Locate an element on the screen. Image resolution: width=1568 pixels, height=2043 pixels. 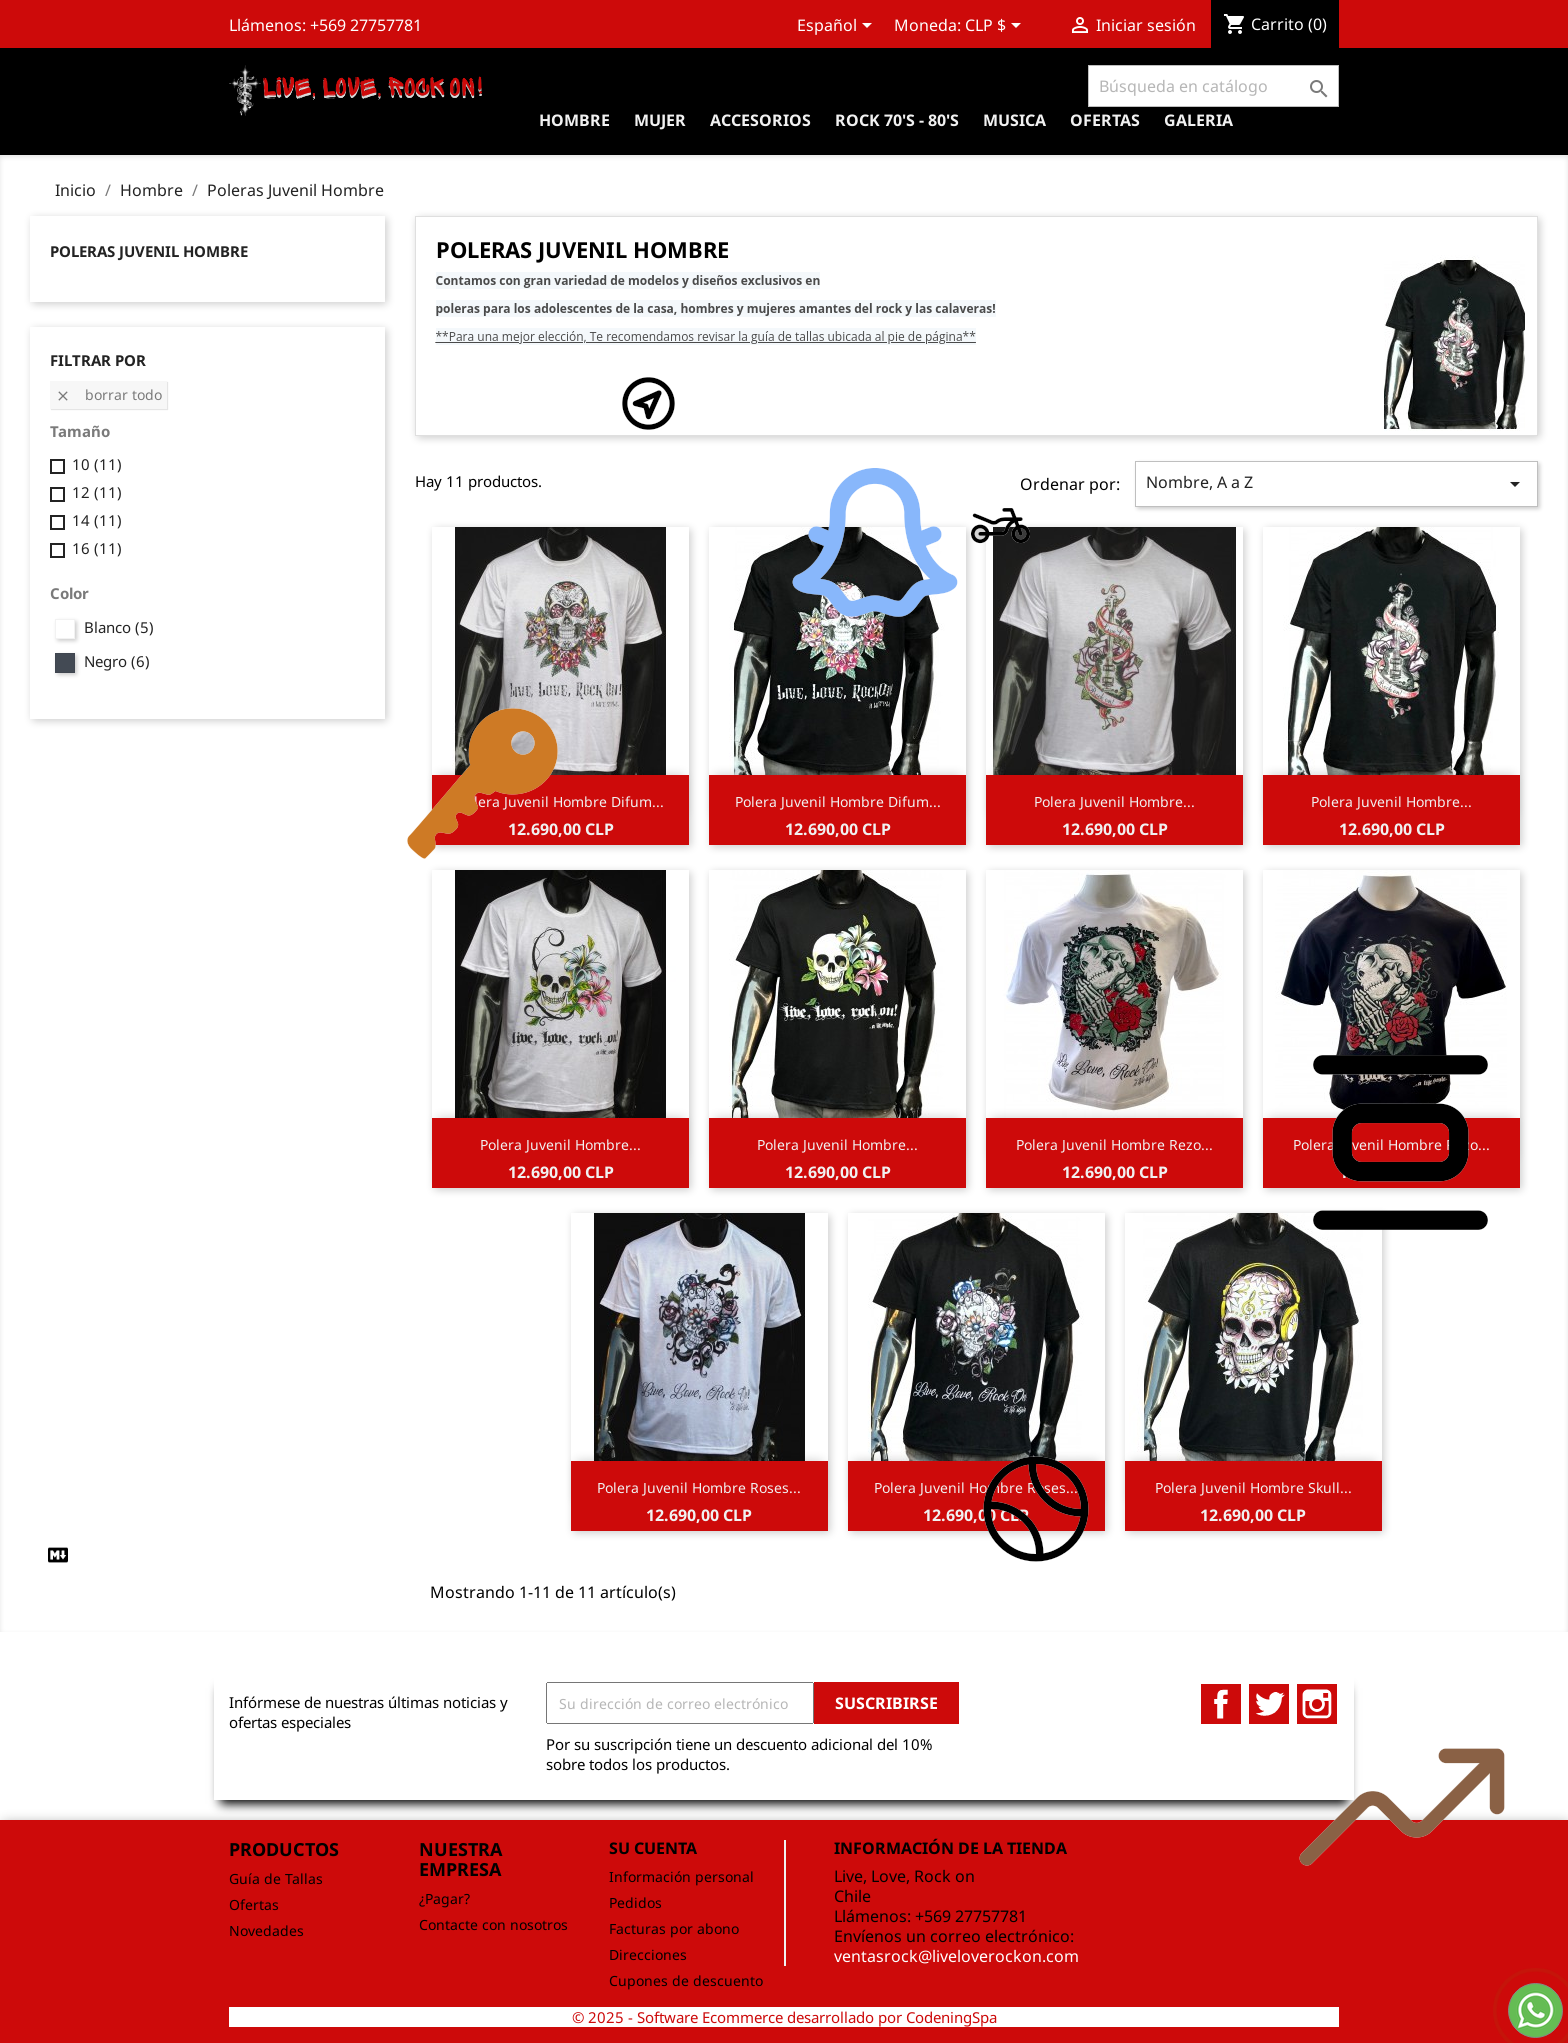
indicates markdown formatting is supported is located at coordinates (58, 1555).